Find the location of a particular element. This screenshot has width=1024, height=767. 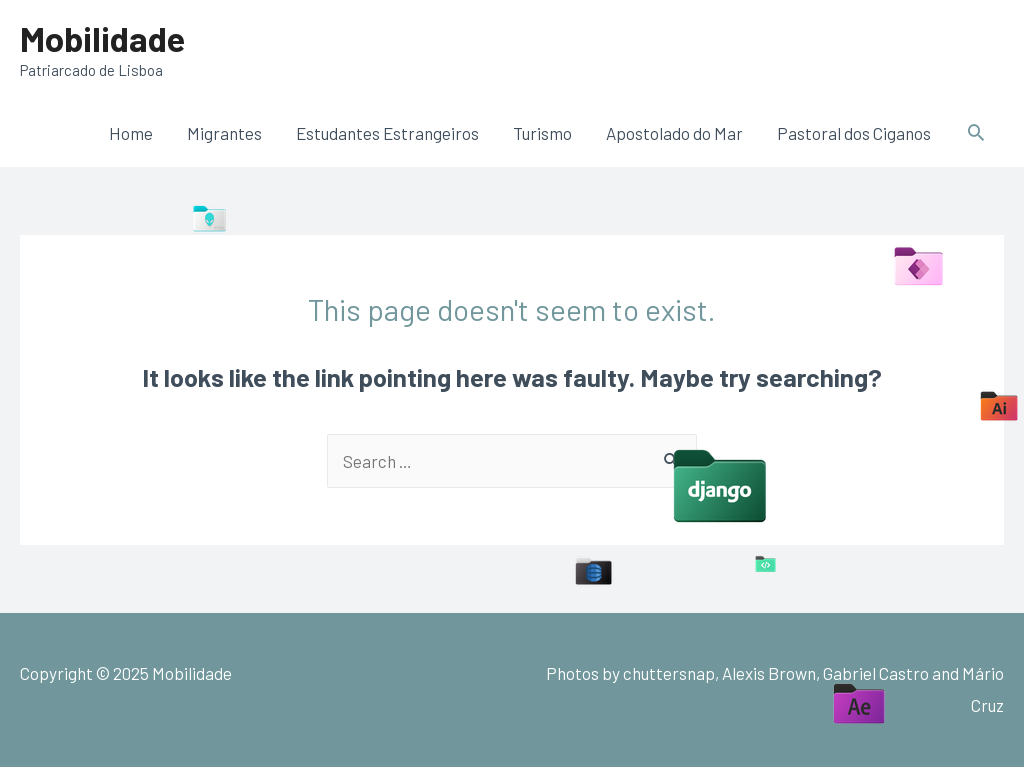

folder containing Adobe After Effects project files is located at coordinates (859, 705).